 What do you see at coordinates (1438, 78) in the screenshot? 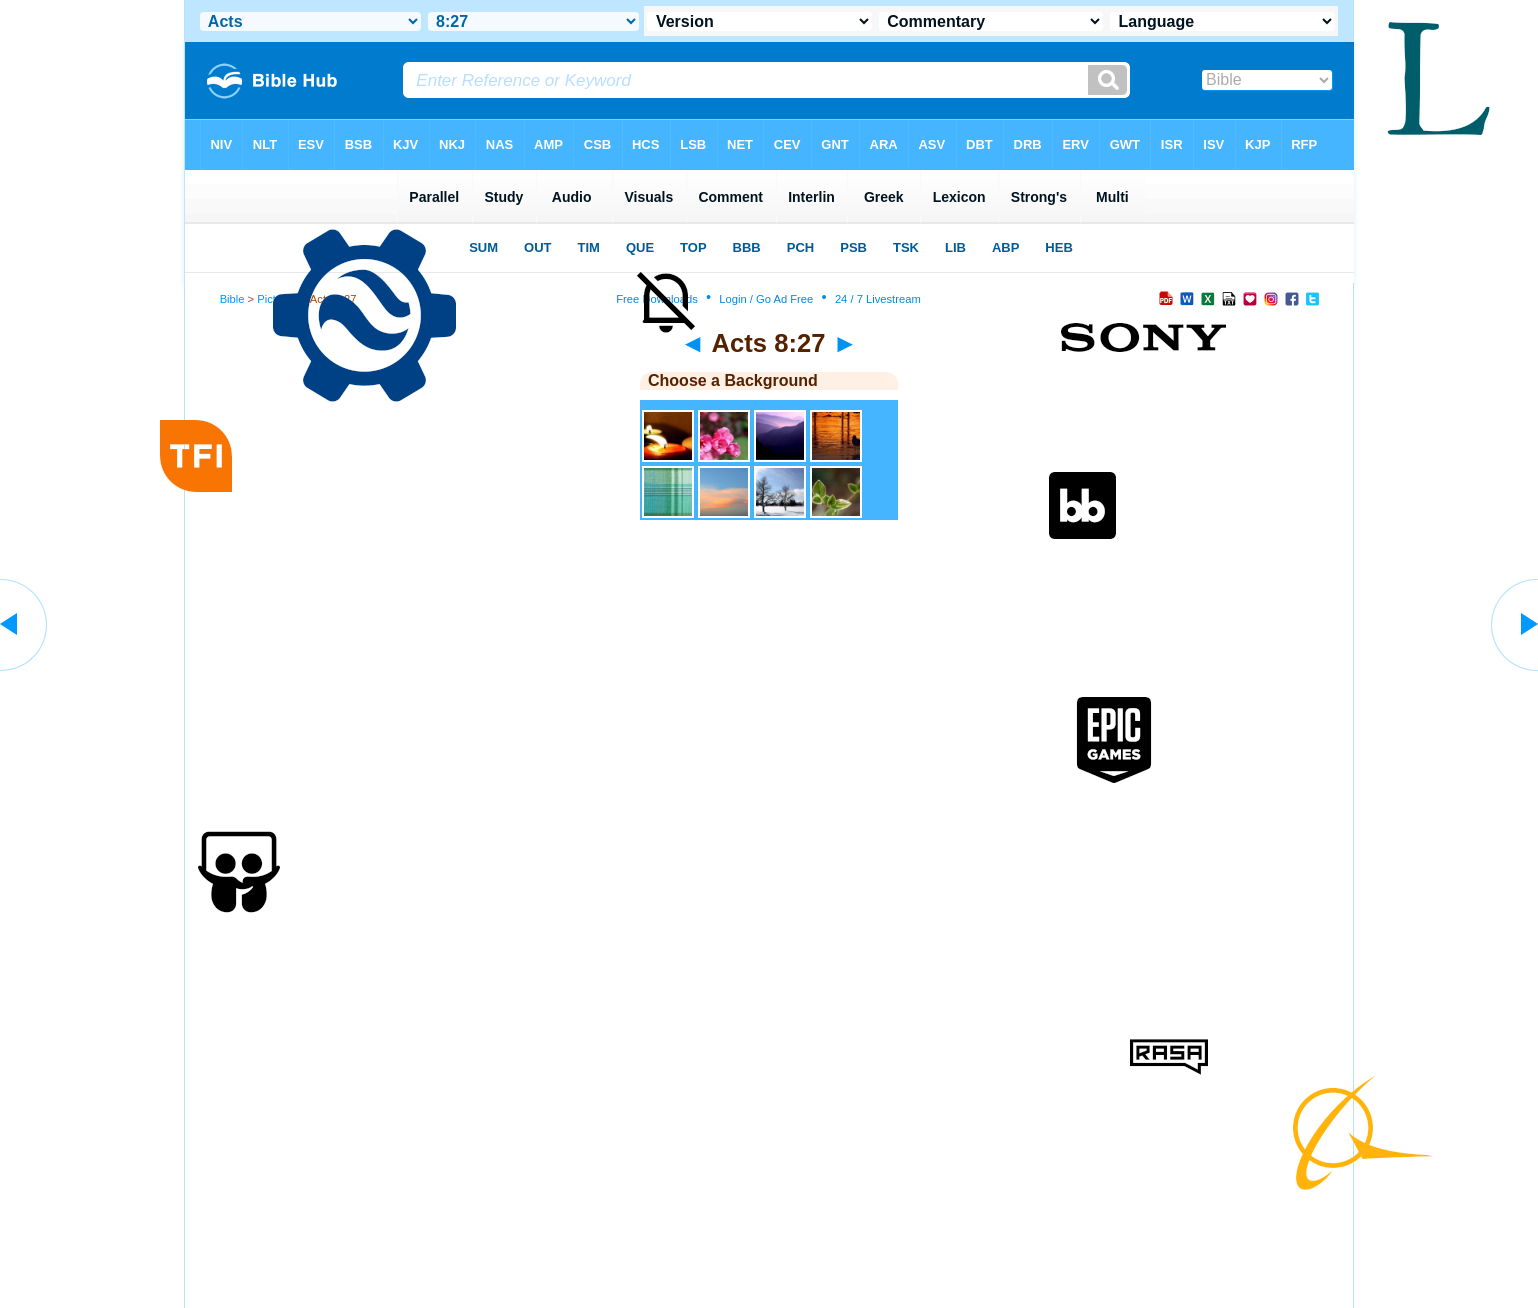
I see `lerna monorepo tool branding` at bounding box center [1438, 78].